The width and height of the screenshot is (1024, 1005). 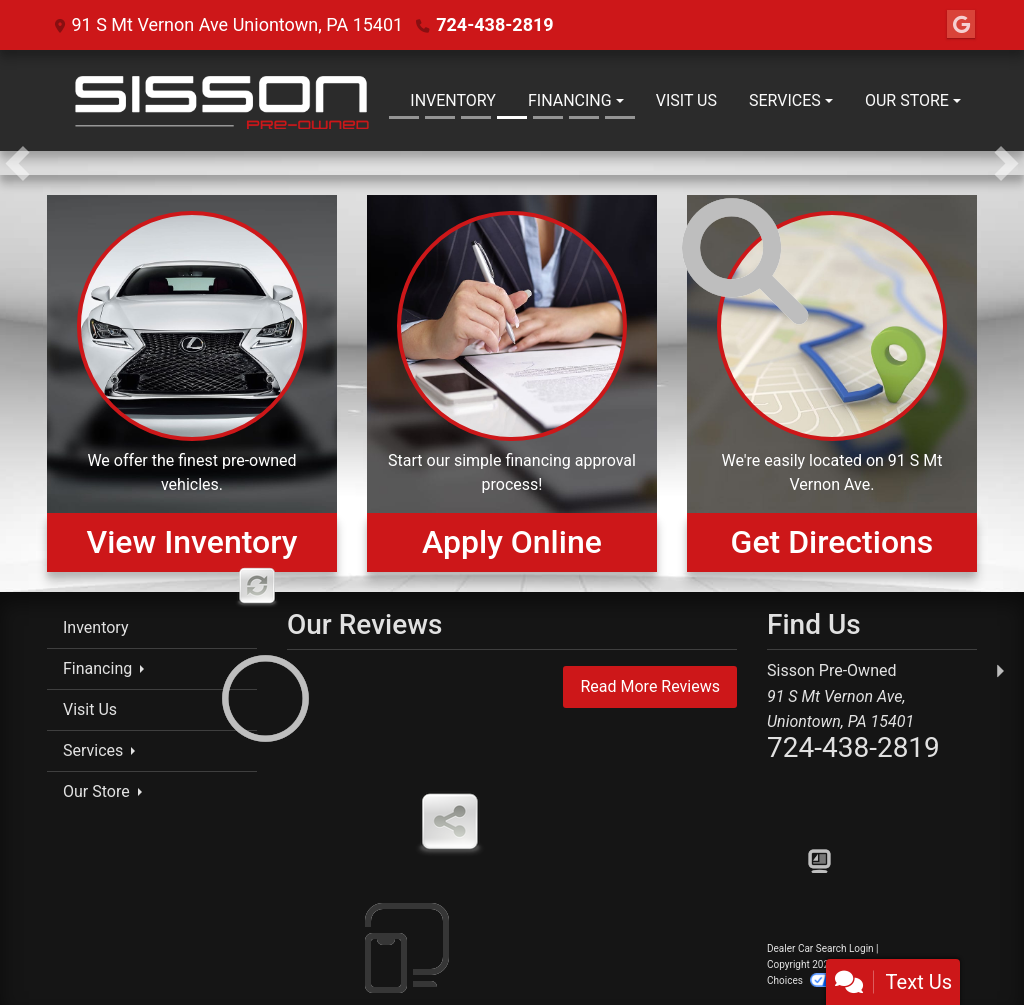 What do you see at coordinates (407, 945) in the screenshot?
I see `link or sync devices together` at bounding box center [407, 945].